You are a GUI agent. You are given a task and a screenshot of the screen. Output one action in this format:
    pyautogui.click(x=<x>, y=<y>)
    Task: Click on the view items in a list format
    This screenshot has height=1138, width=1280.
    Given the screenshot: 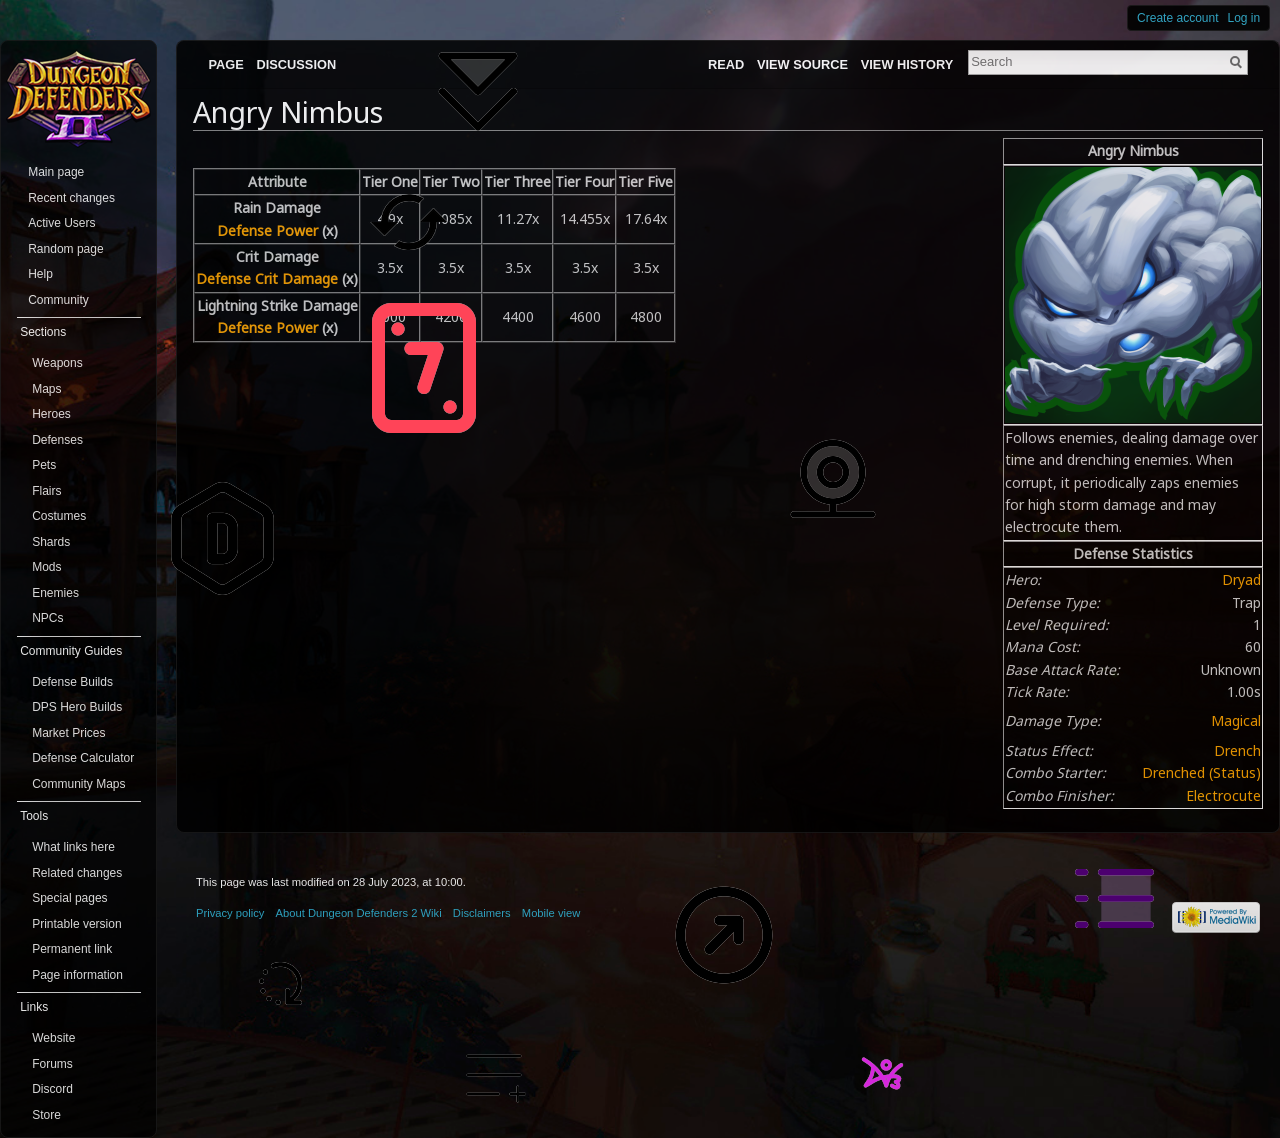 What is the action you would take?
    pyautogui.click(x=1114, y=898)
    